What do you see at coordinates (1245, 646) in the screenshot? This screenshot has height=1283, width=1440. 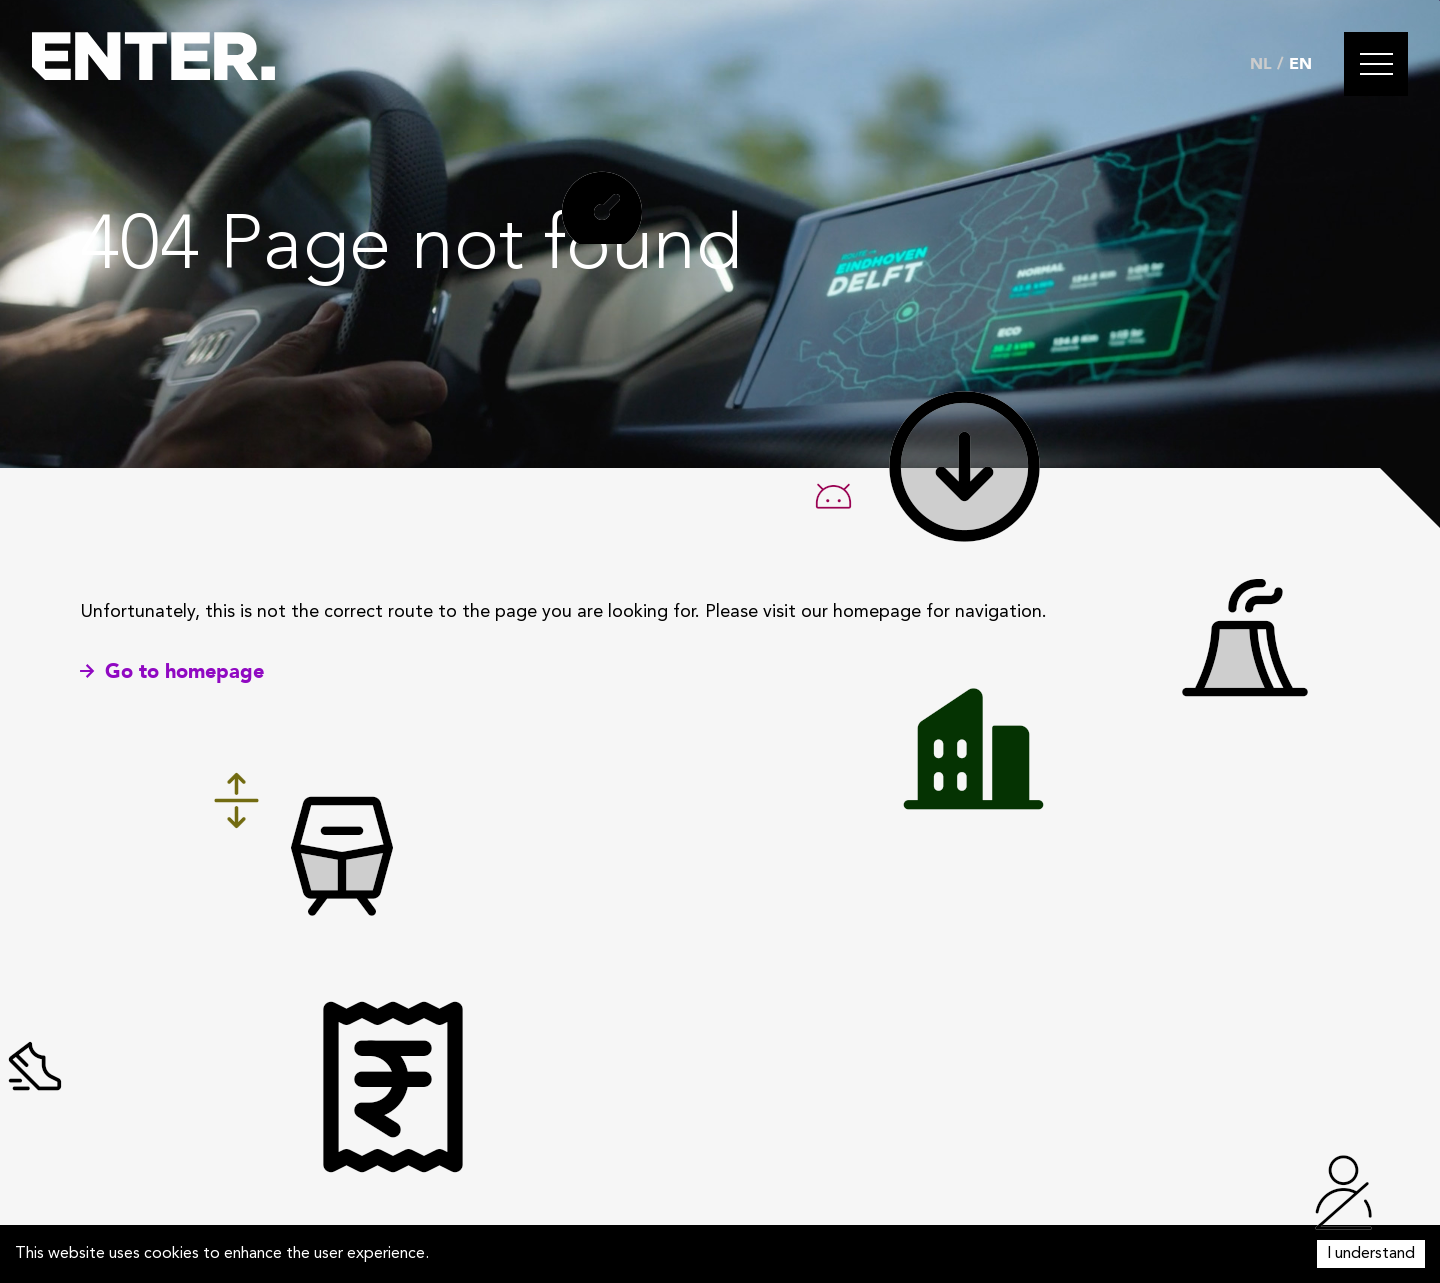 I see `indicates nuclear power or energy facility` at bounding box center [1245, 646].